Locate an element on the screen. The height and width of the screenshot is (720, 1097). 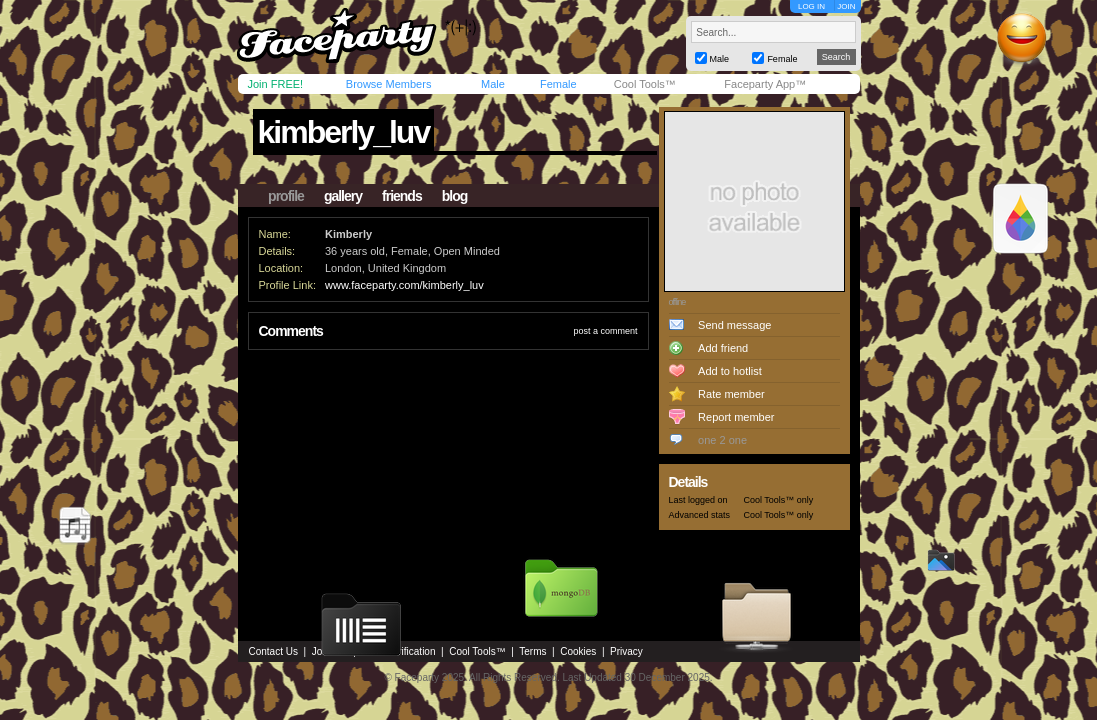
open your Ableton Live projects folder is located at coordinates (361, 627).